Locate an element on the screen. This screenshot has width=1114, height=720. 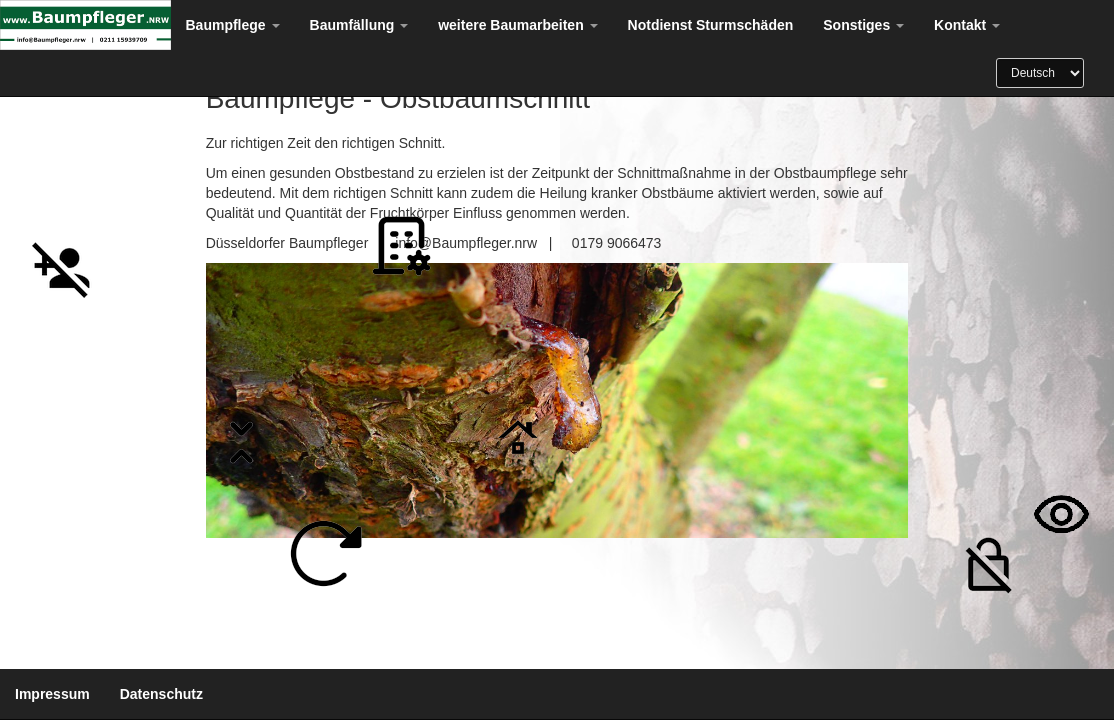
access roofing or home improvement services is located at coordinates (518, 438).